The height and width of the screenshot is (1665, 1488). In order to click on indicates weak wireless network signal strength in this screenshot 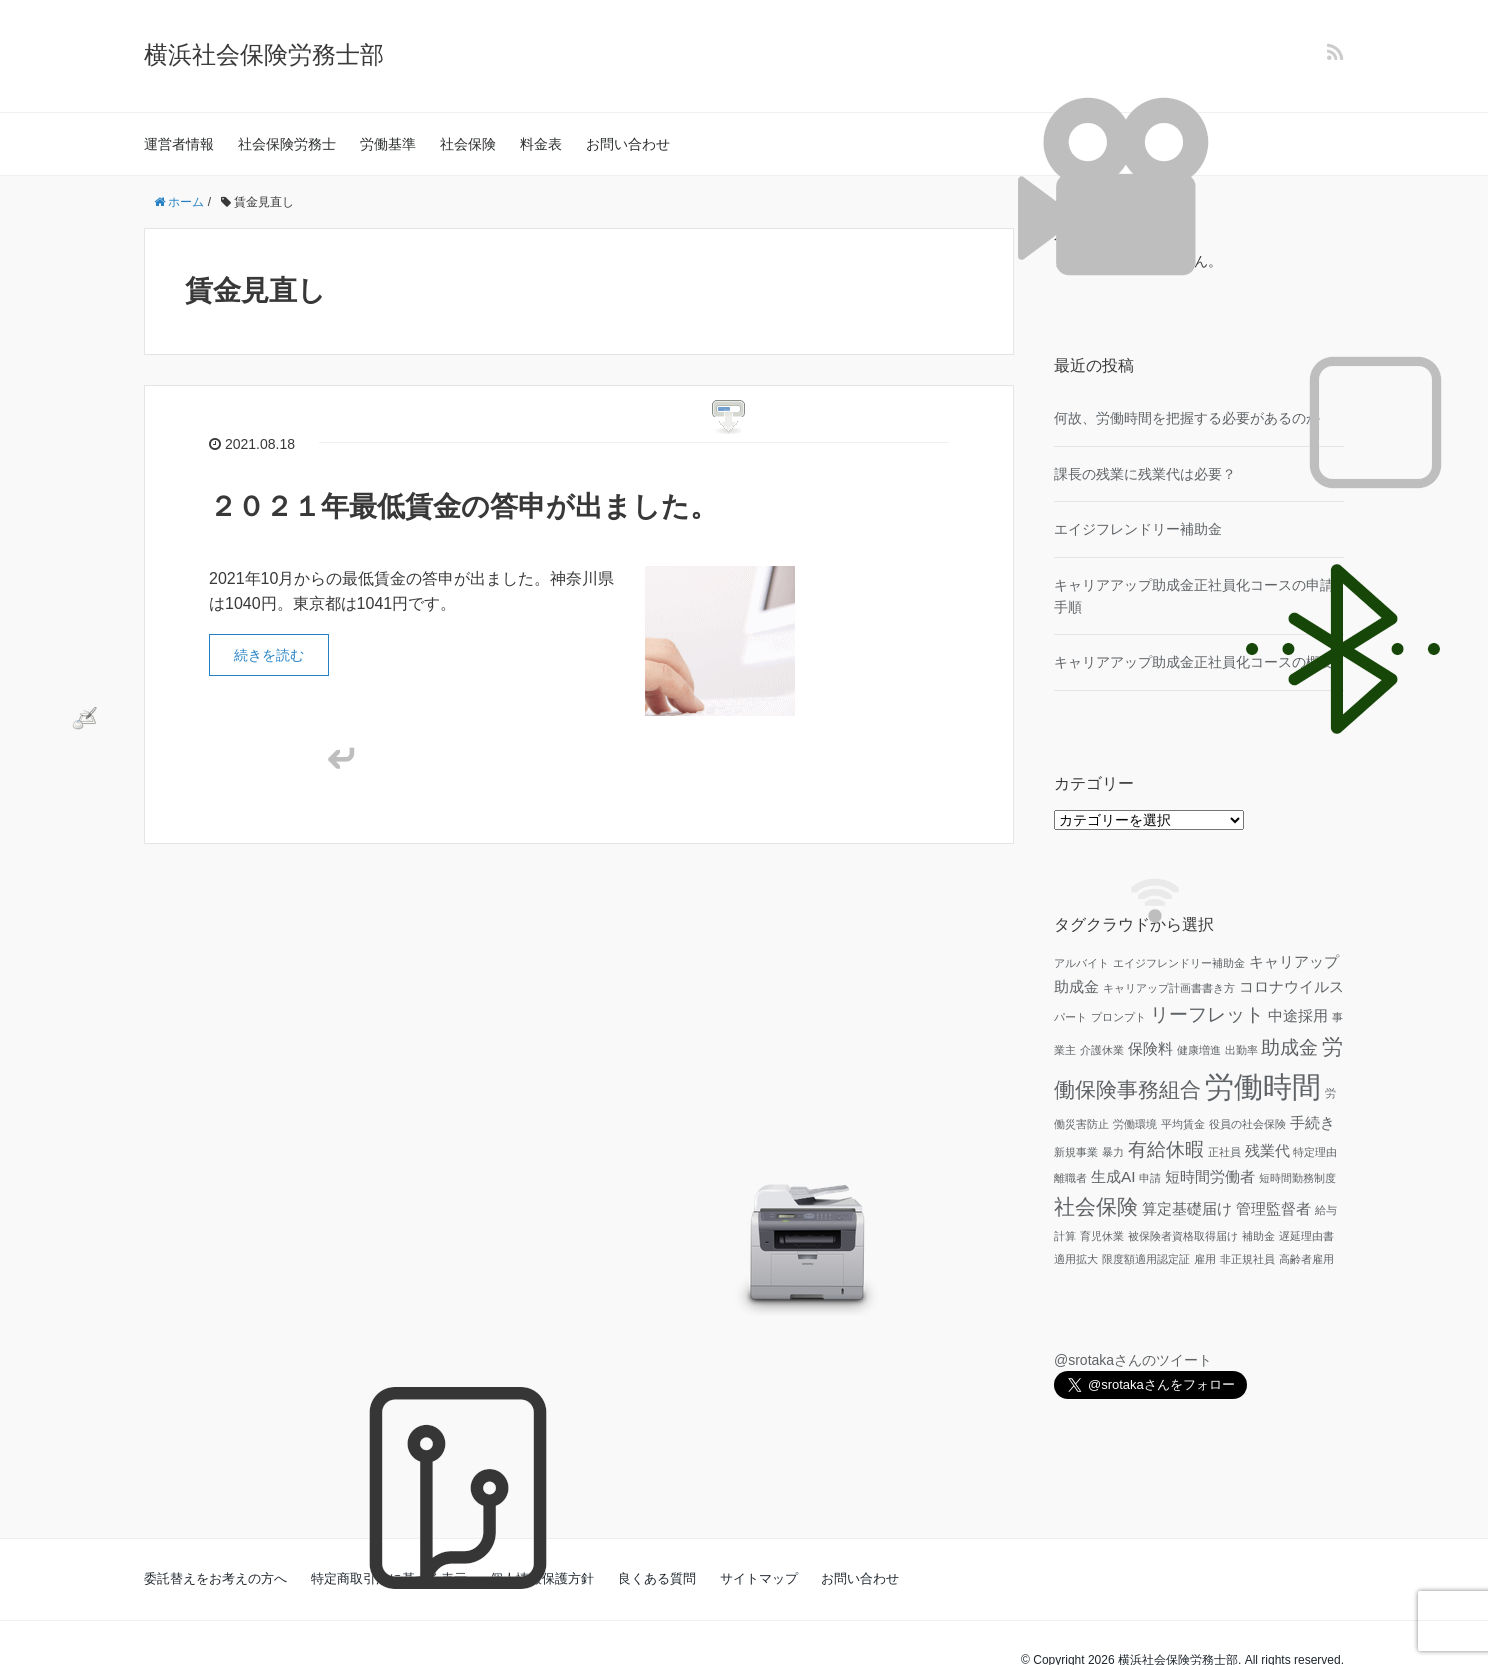, I will do `click(1155, 899)`.